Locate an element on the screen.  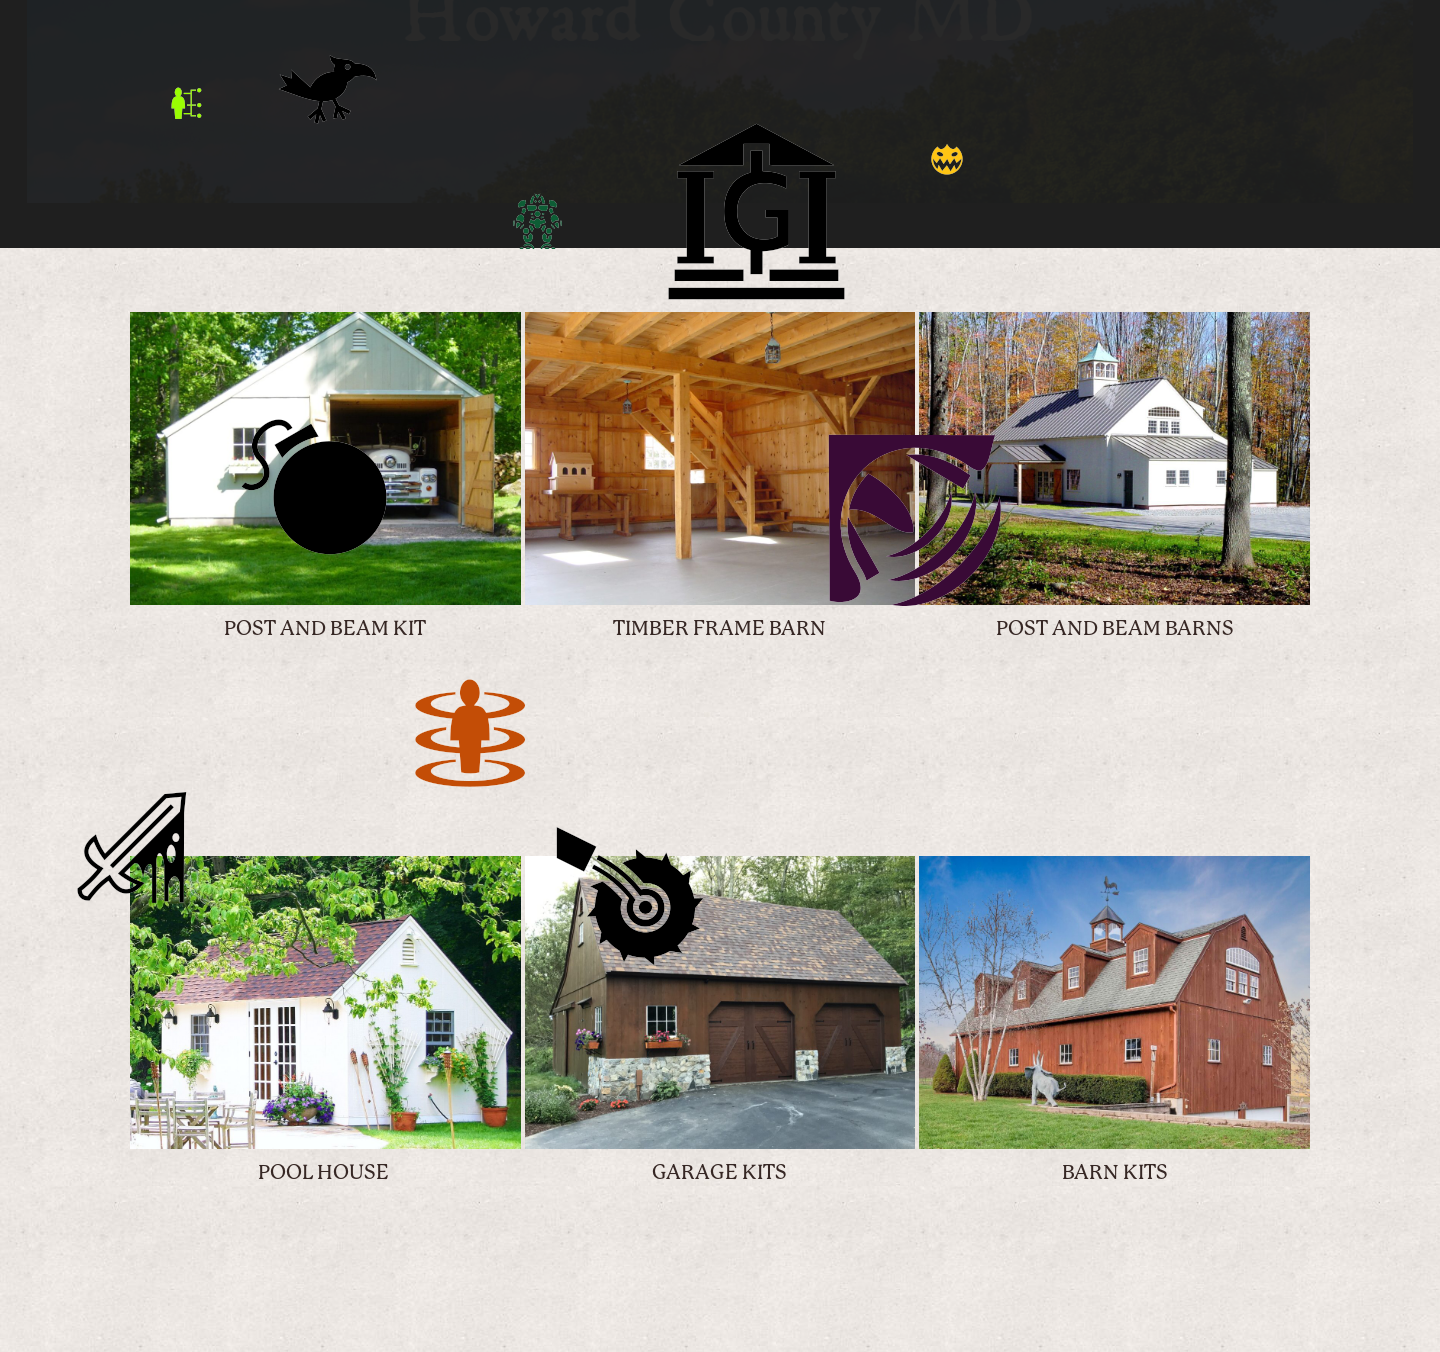
an inactive or disarmed bomb item is located at coordinates (315, 486).